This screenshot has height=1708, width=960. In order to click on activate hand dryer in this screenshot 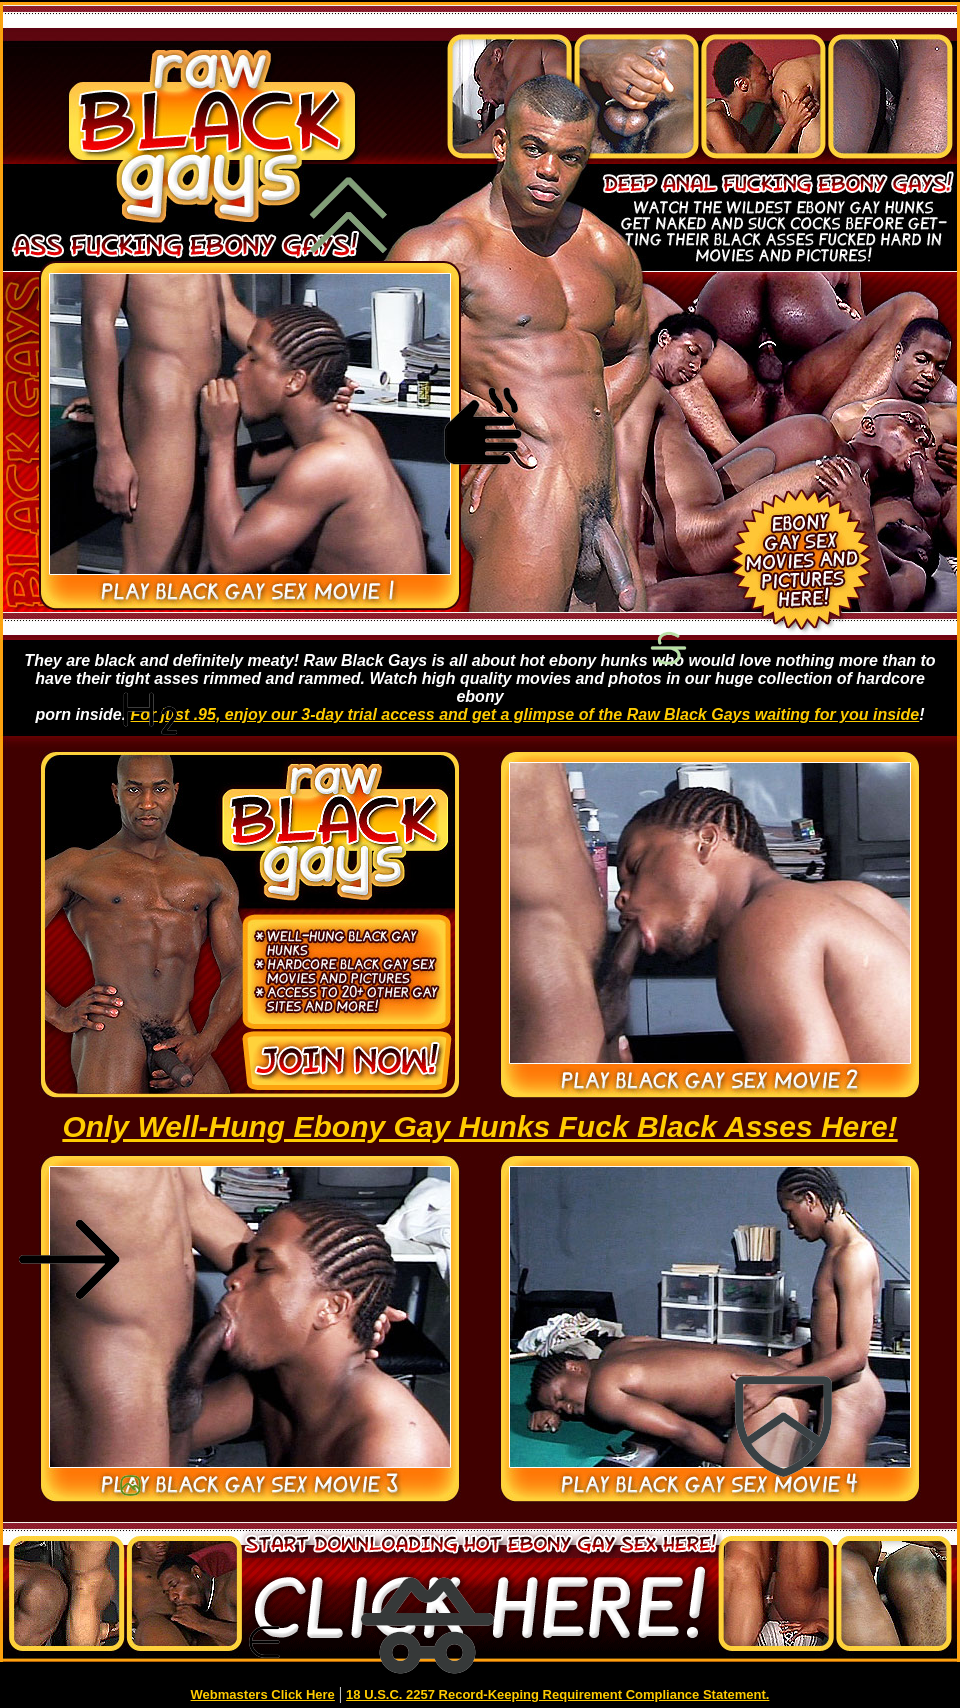, I will do `click(485, 424)`.